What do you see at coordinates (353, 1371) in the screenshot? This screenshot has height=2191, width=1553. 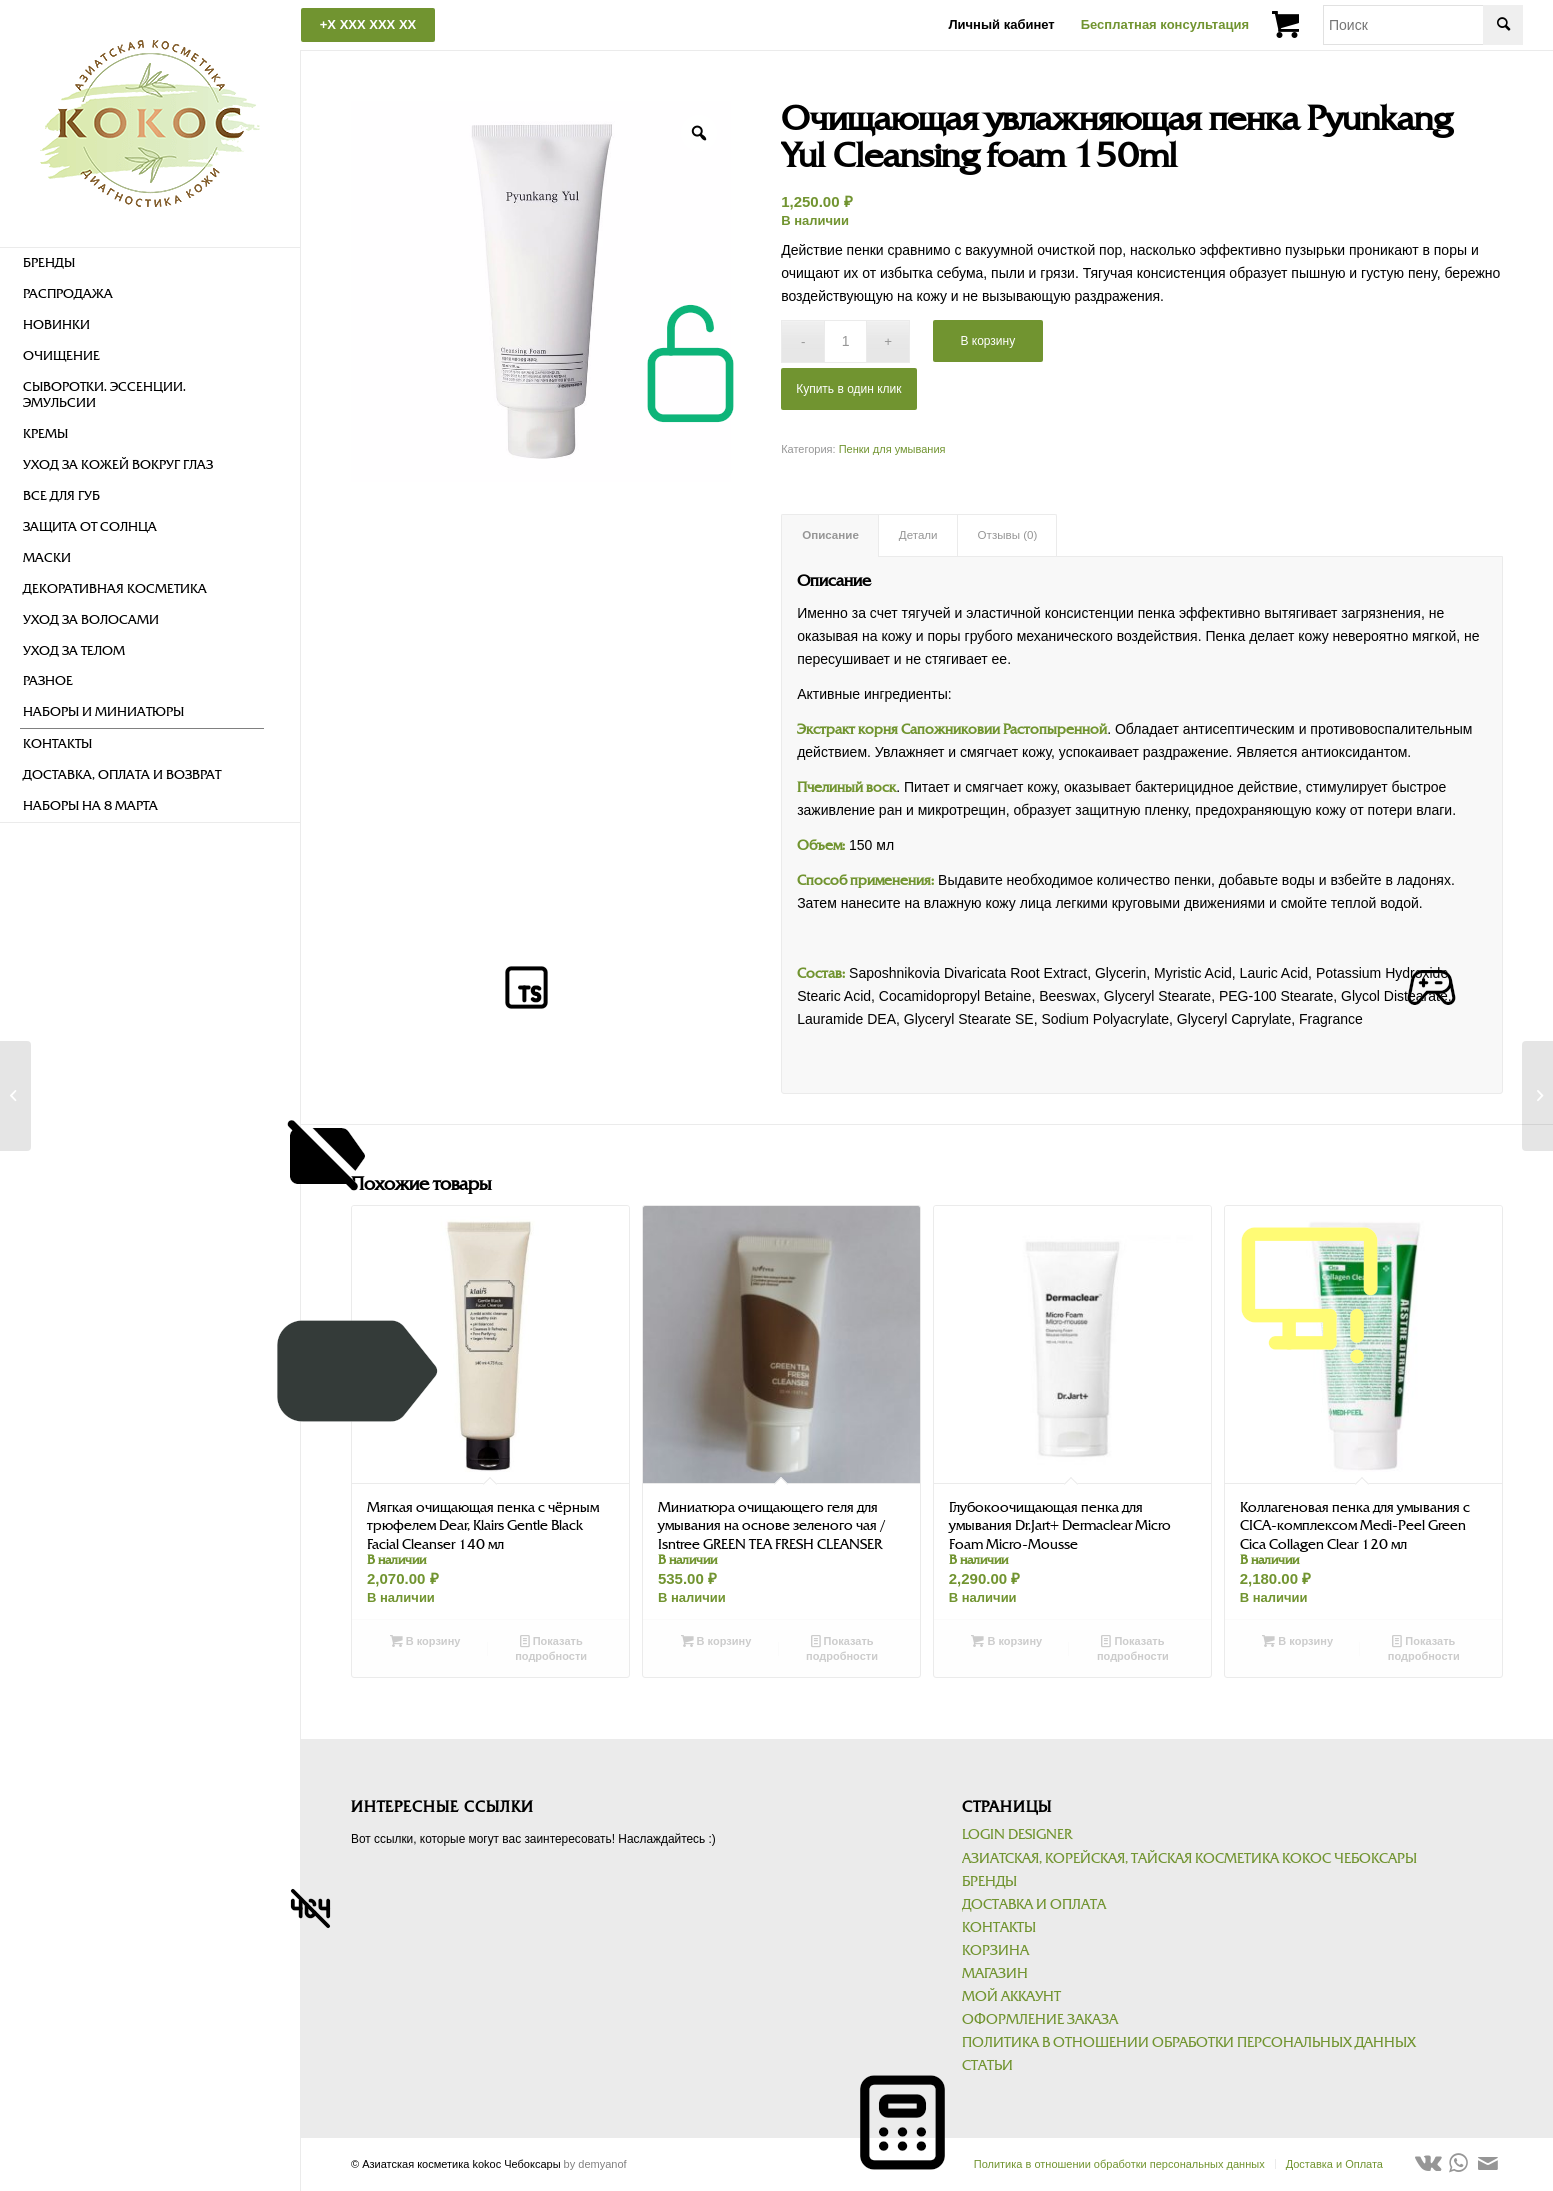 I see `add a label or tag to an item` at bounding box center [353, 1371].